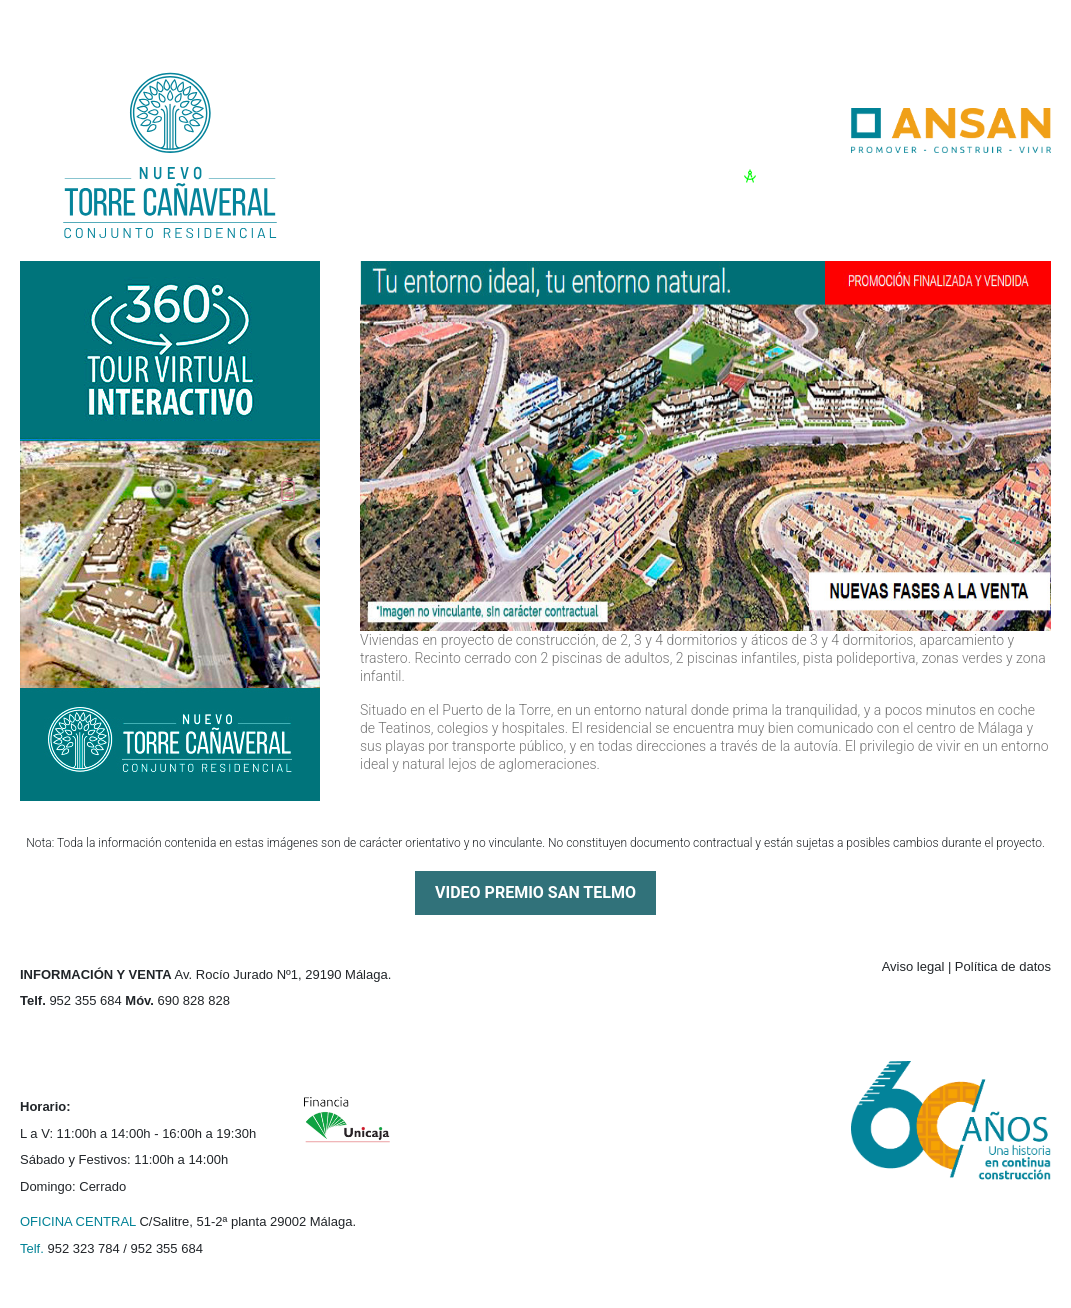  Describe the element at coordinates (750, 176) in the screenshot. I see `access geometry or drawing tools` at that location.